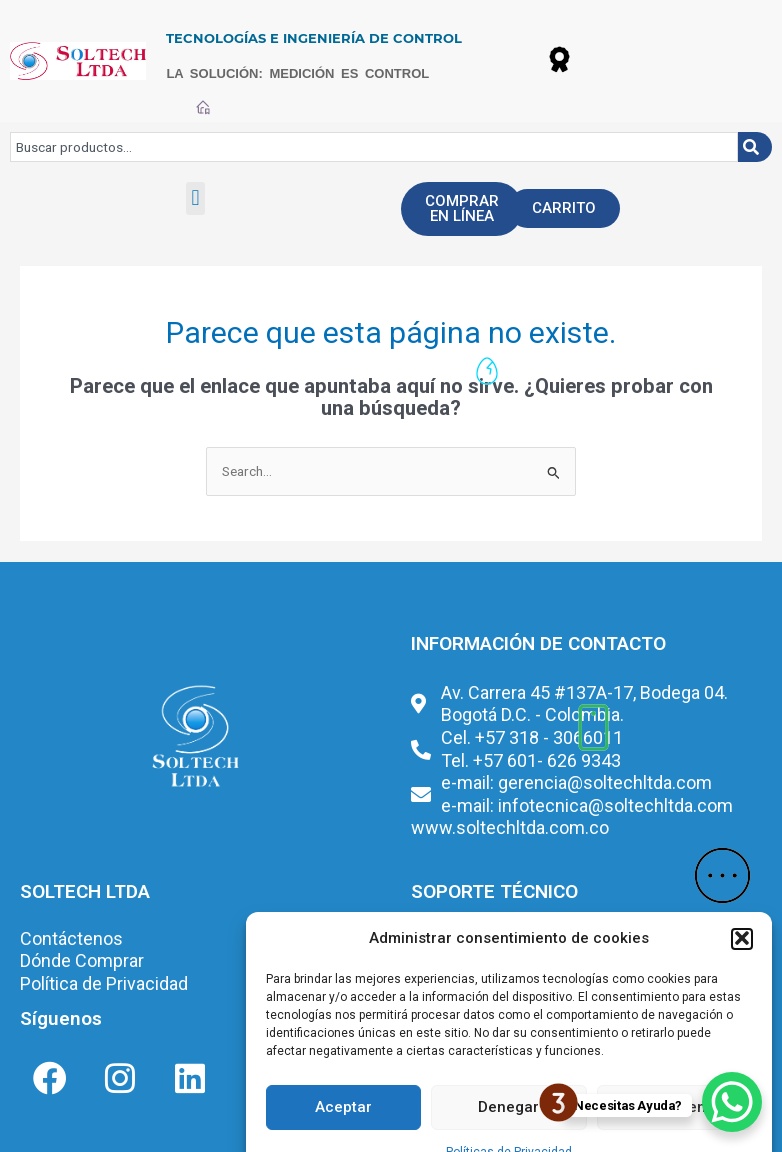 This screenshot has height=1152, width=782. What do you see at coordinates (203, 107) in the screenshot?
I see `save or bookmark a home listing` at bounding box center [203, 107].